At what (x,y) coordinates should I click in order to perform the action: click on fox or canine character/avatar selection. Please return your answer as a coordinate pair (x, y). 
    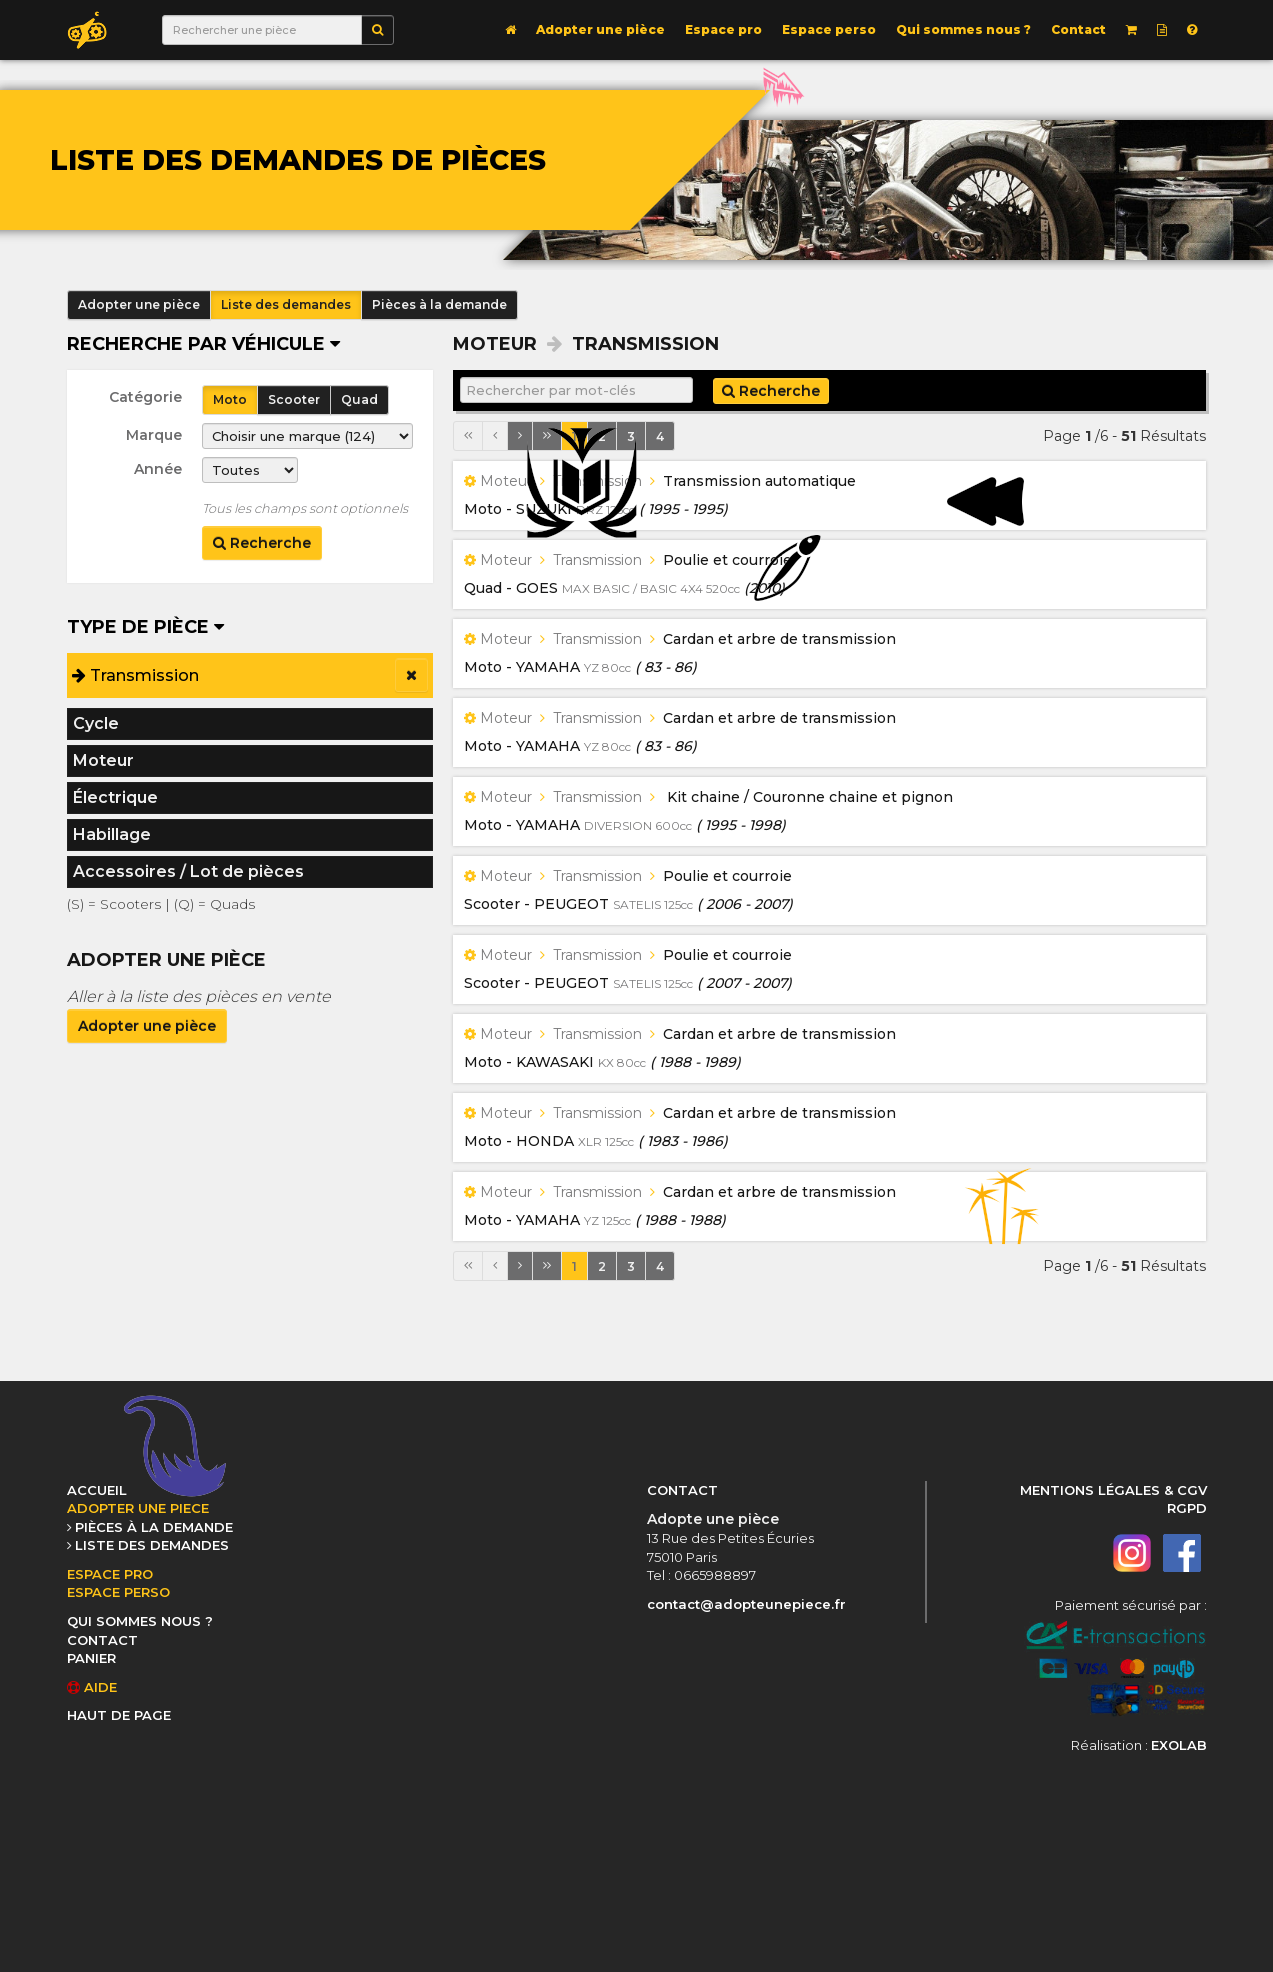
    Looking at the image, I should click on (175, 1446).